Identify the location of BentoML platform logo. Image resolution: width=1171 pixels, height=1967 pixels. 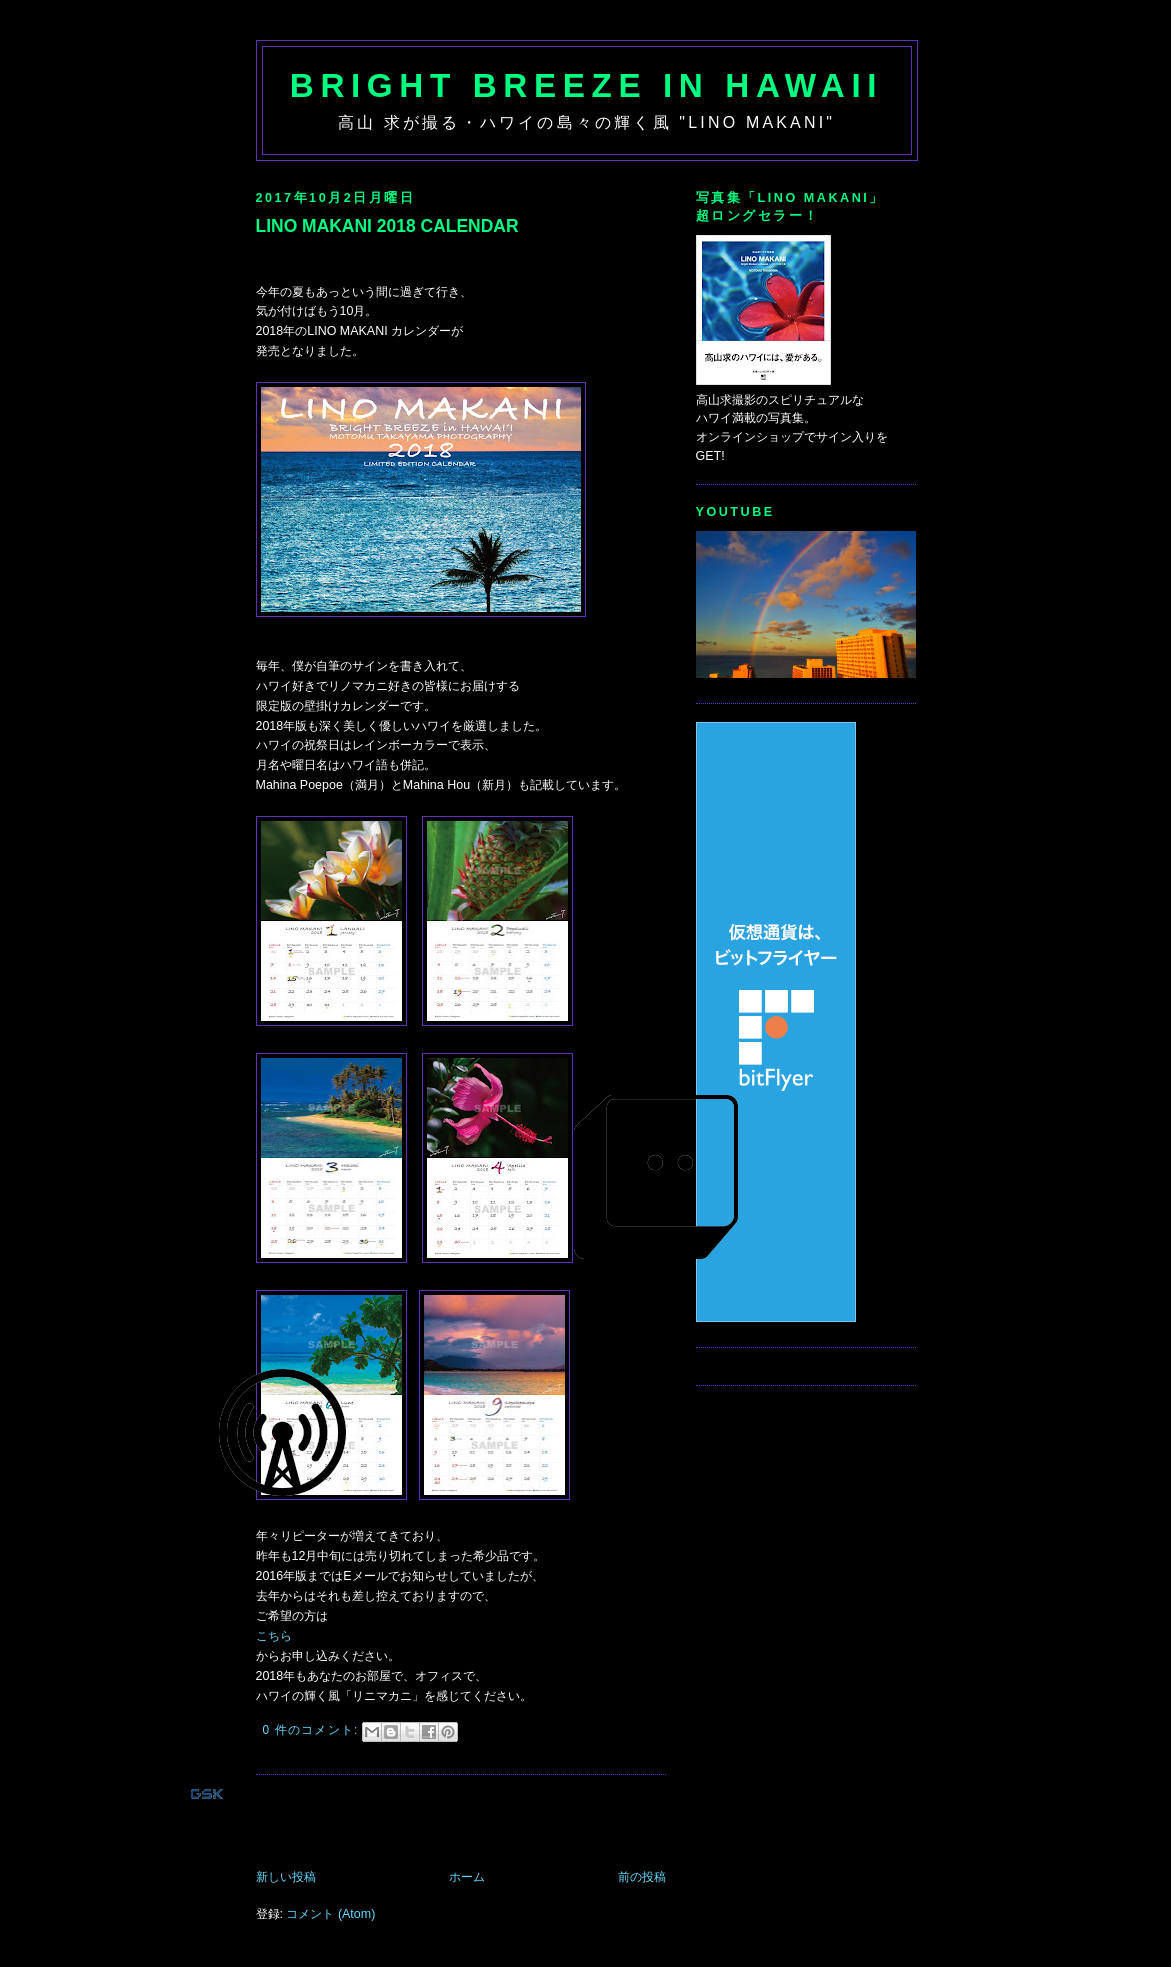
(656, 1177).